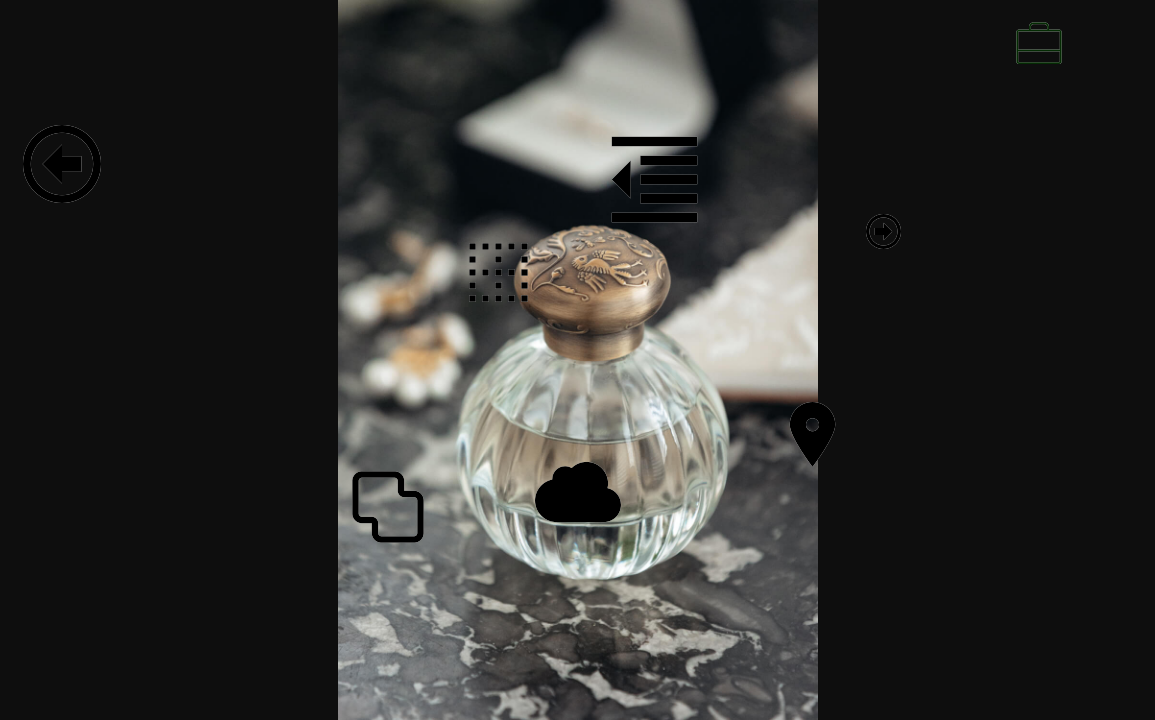 This screenshot has width=1155, height=720. What do you see at coordinates (1039, 45) in the screenshot?
I see `access travel or trip details` at bounding box center [1039, 45].